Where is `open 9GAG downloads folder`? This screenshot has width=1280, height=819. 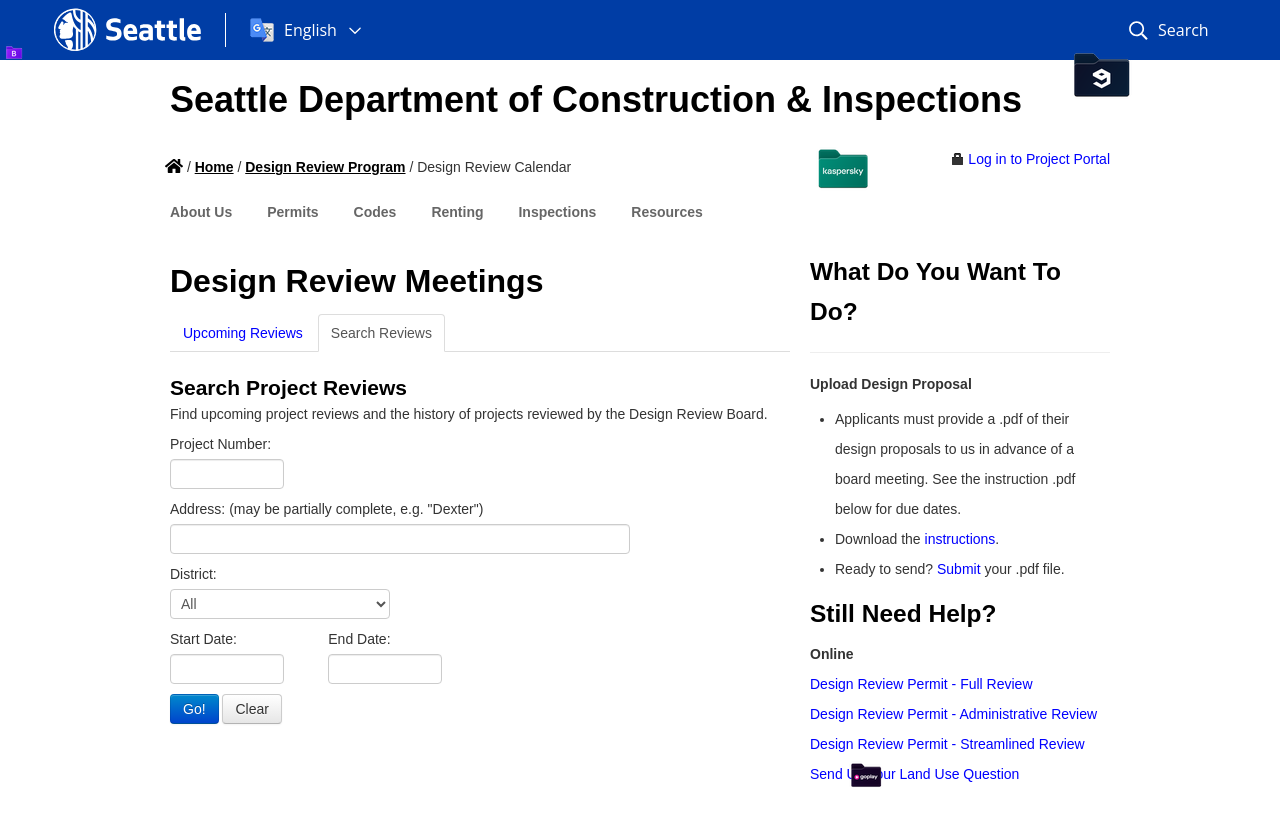 open 9GAG downloads folder is located at coordinates (1101, 76).